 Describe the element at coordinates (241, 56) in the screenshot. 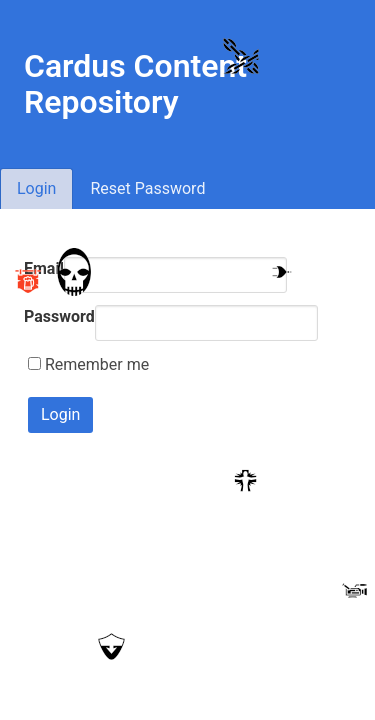

I see `indicates a linked or connected status` at that location.